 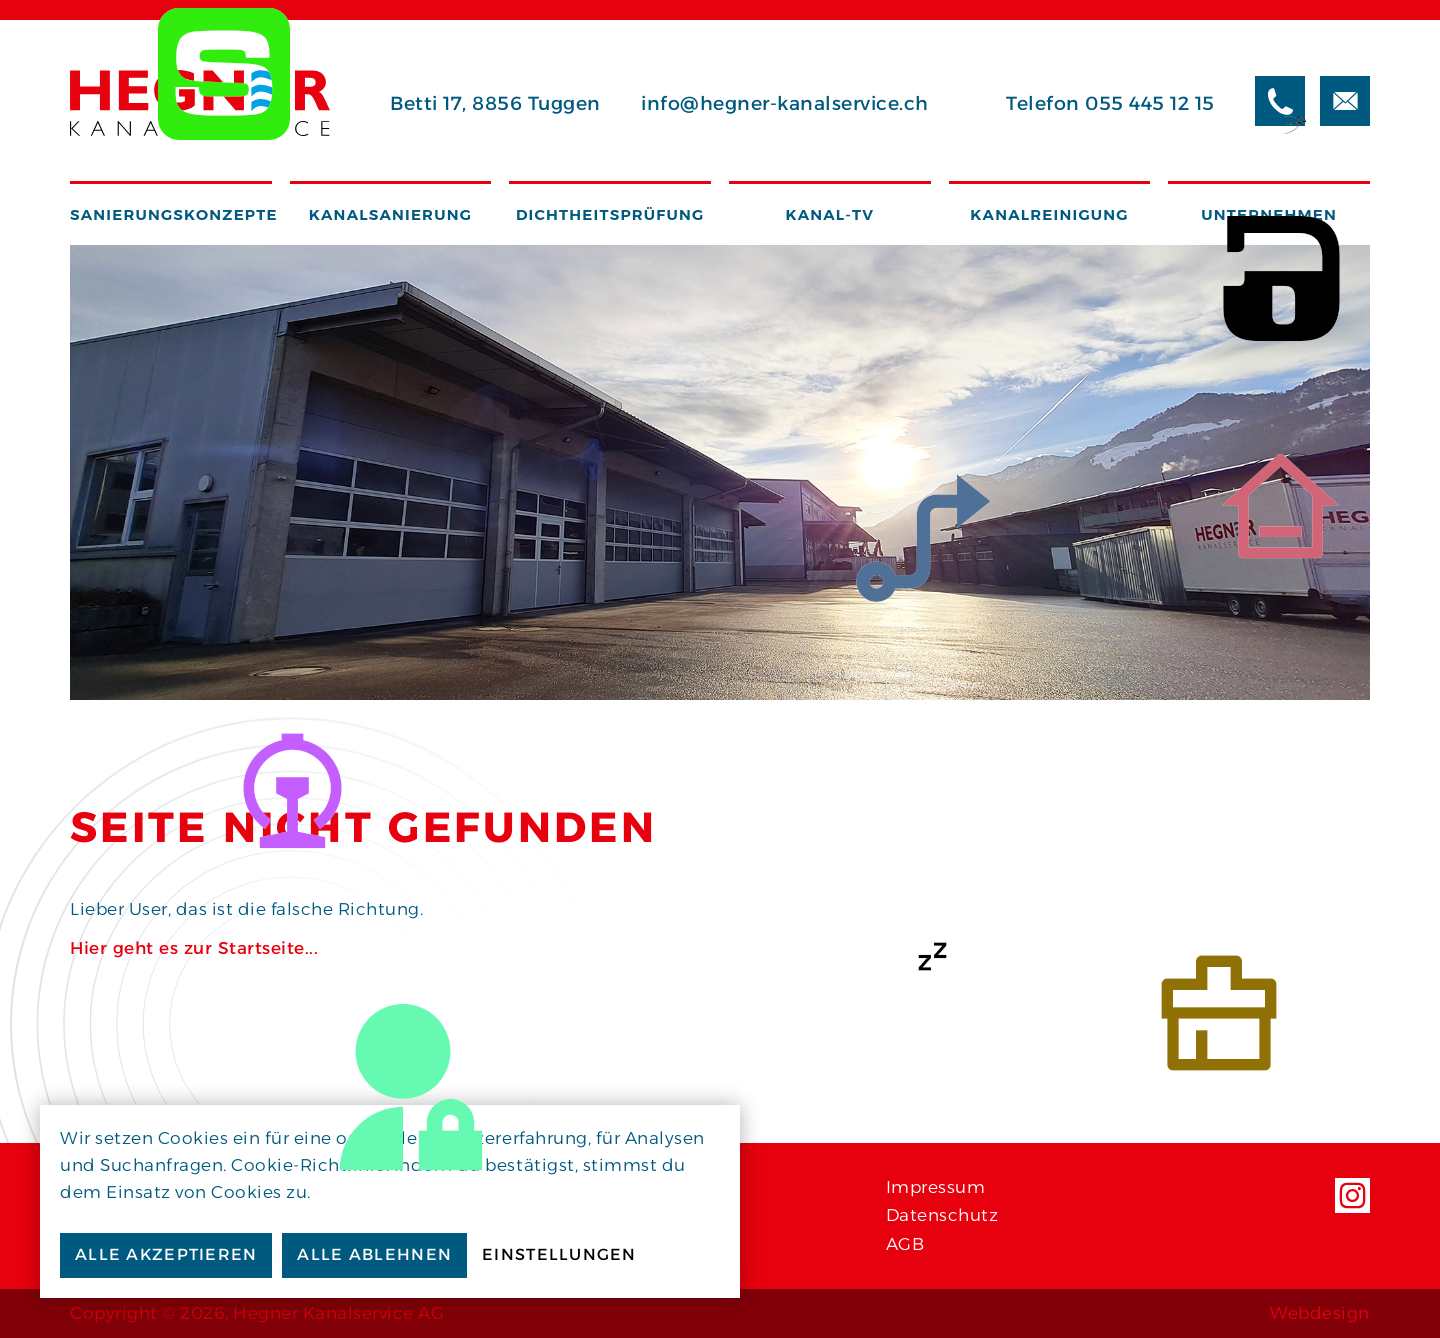 I want to click on EPEL (Extra Packages for Enterprise Linux) project logo, so click(x=1295, y=125).